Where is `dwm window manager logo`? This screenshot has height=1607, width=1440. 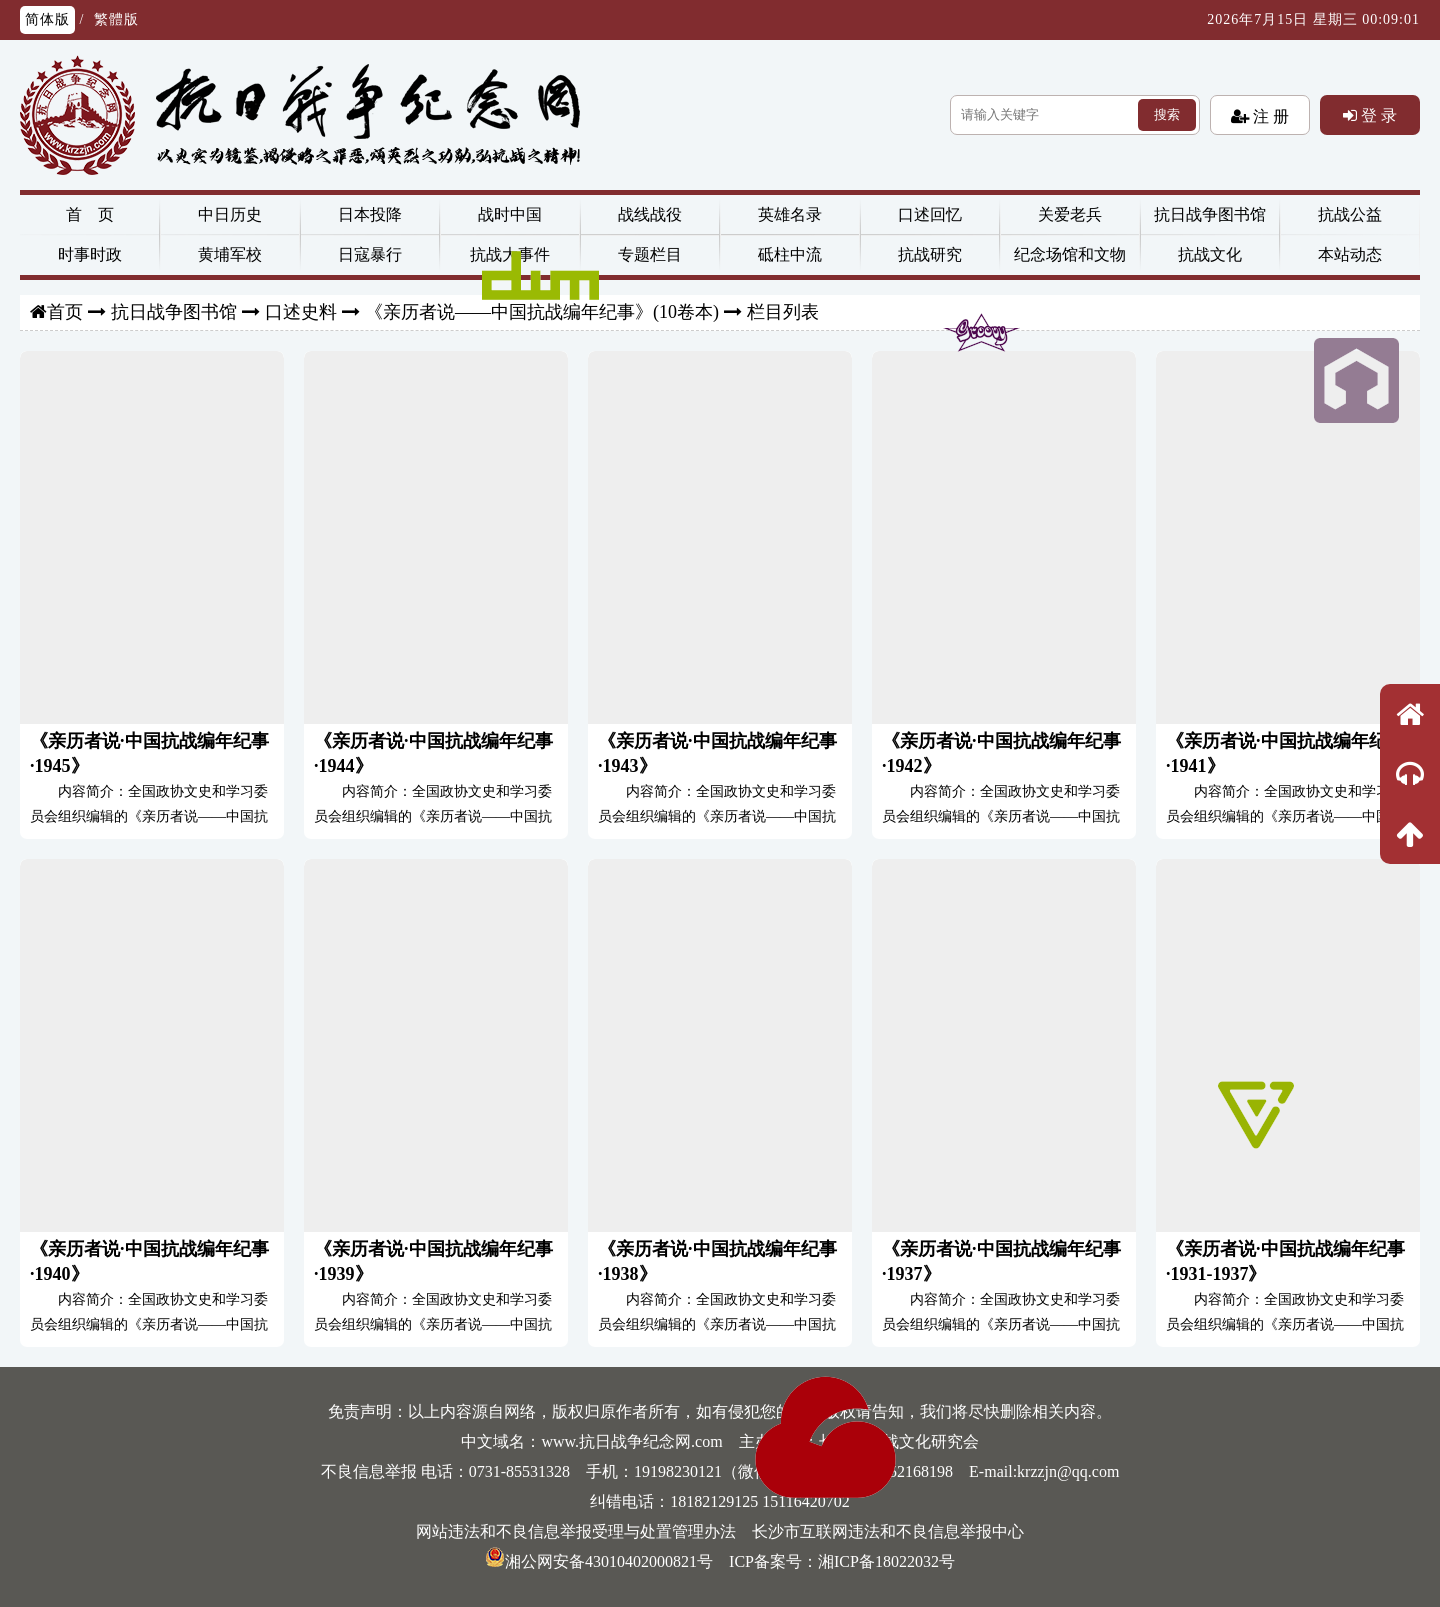
dwm window manager logo is located at coordinates (540, 275).